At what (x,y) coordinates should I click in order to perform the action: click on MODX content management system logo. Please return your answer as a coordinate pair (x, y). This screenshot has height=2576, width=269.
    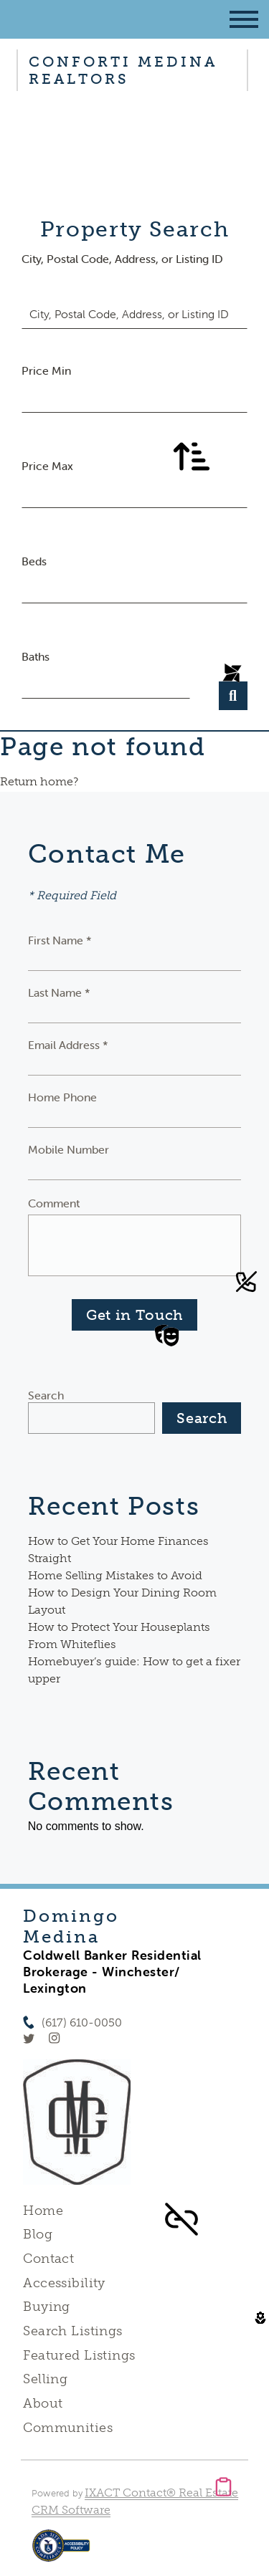
    Looking at the image, I should click on (232, 673).